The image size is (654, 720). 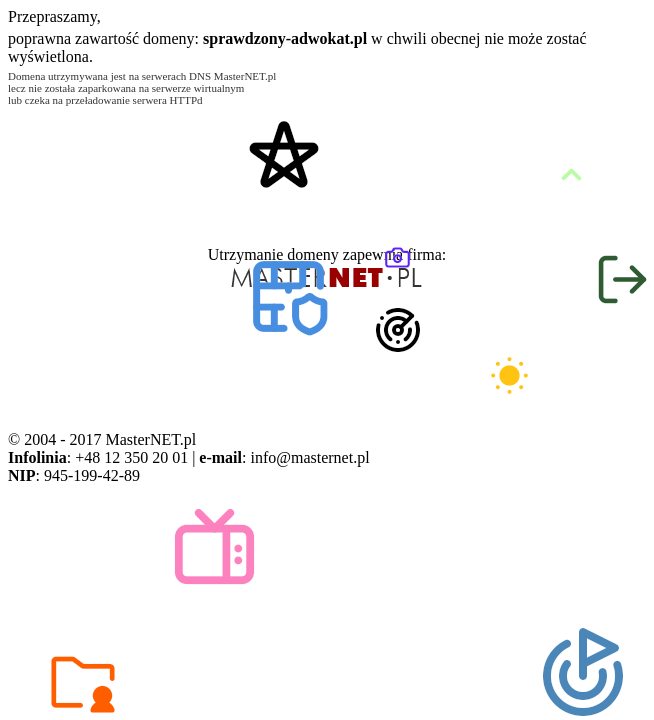 I want to click on access user profile folder, so click(x=83, y=681).